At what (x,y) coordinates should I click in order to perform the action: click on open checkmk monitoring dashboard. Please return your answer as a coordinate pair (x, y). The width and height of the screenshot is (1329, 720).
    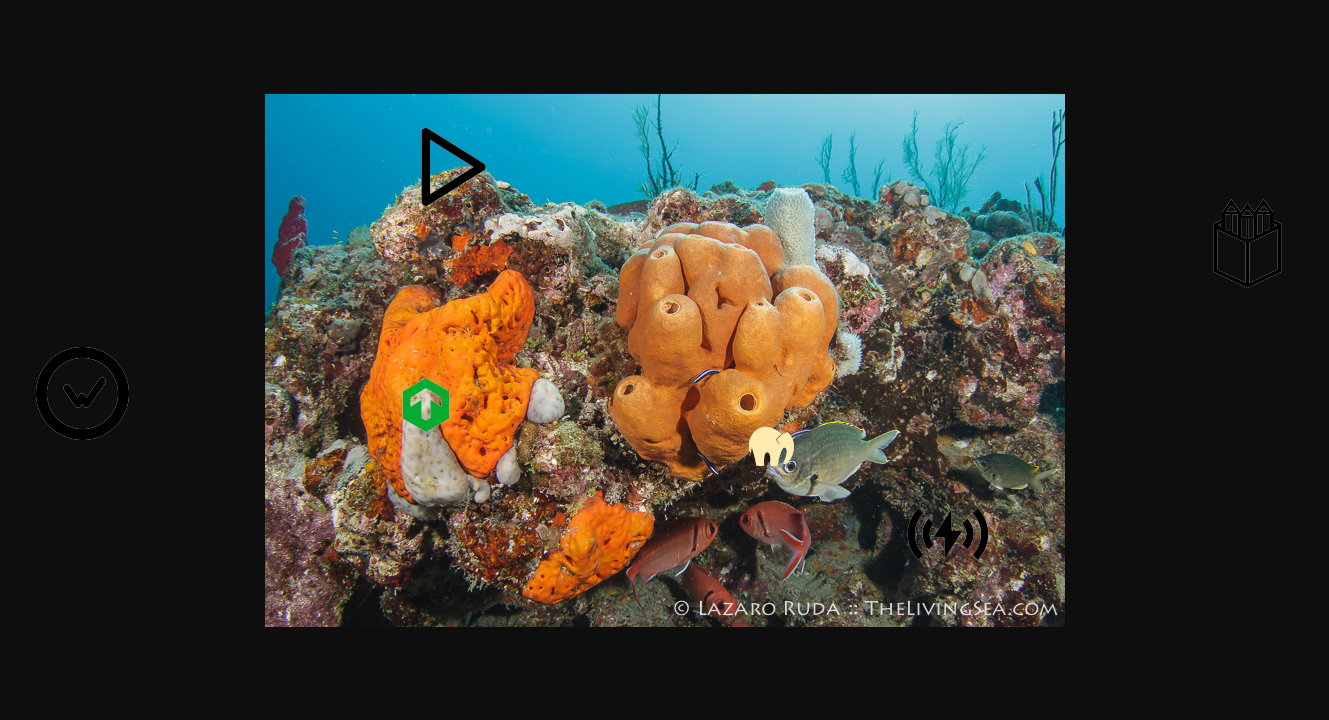
    Looking at the image, I should click on (426, 405).